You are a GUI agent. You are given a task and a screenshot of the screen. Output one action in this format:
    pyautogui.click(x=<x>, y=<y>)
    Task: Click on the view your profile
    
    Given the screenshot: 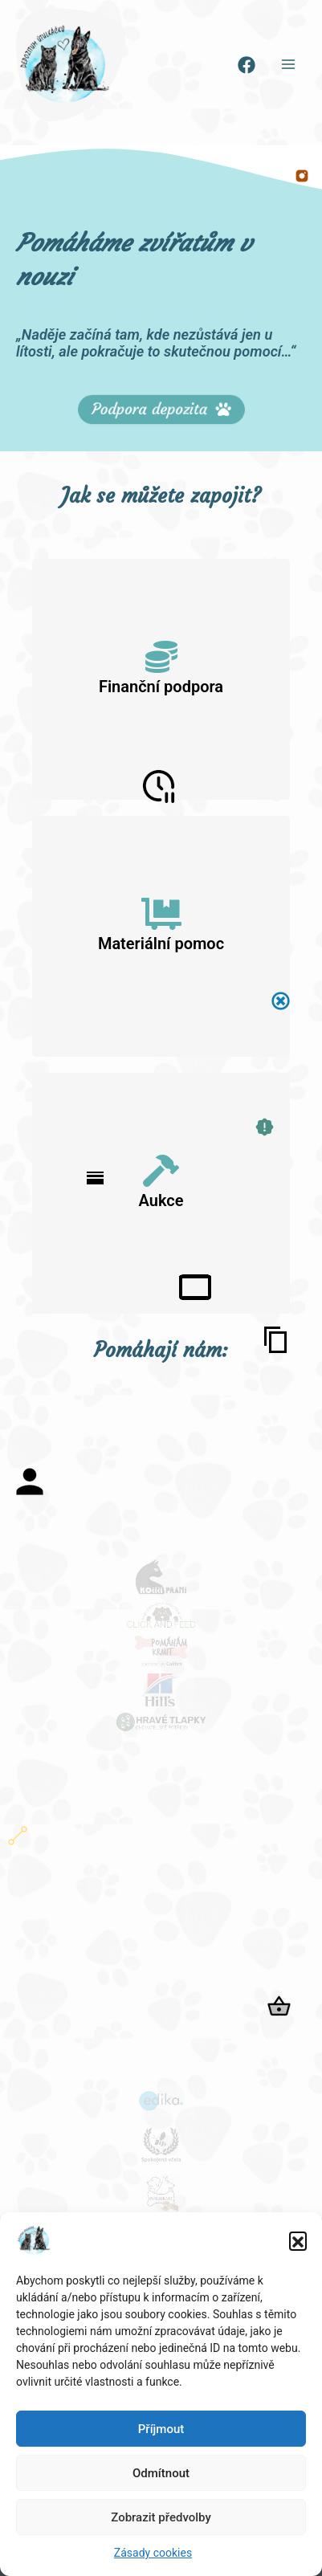 What is the action you would take?
    pyautogui.click(x=30, y=1482)
    